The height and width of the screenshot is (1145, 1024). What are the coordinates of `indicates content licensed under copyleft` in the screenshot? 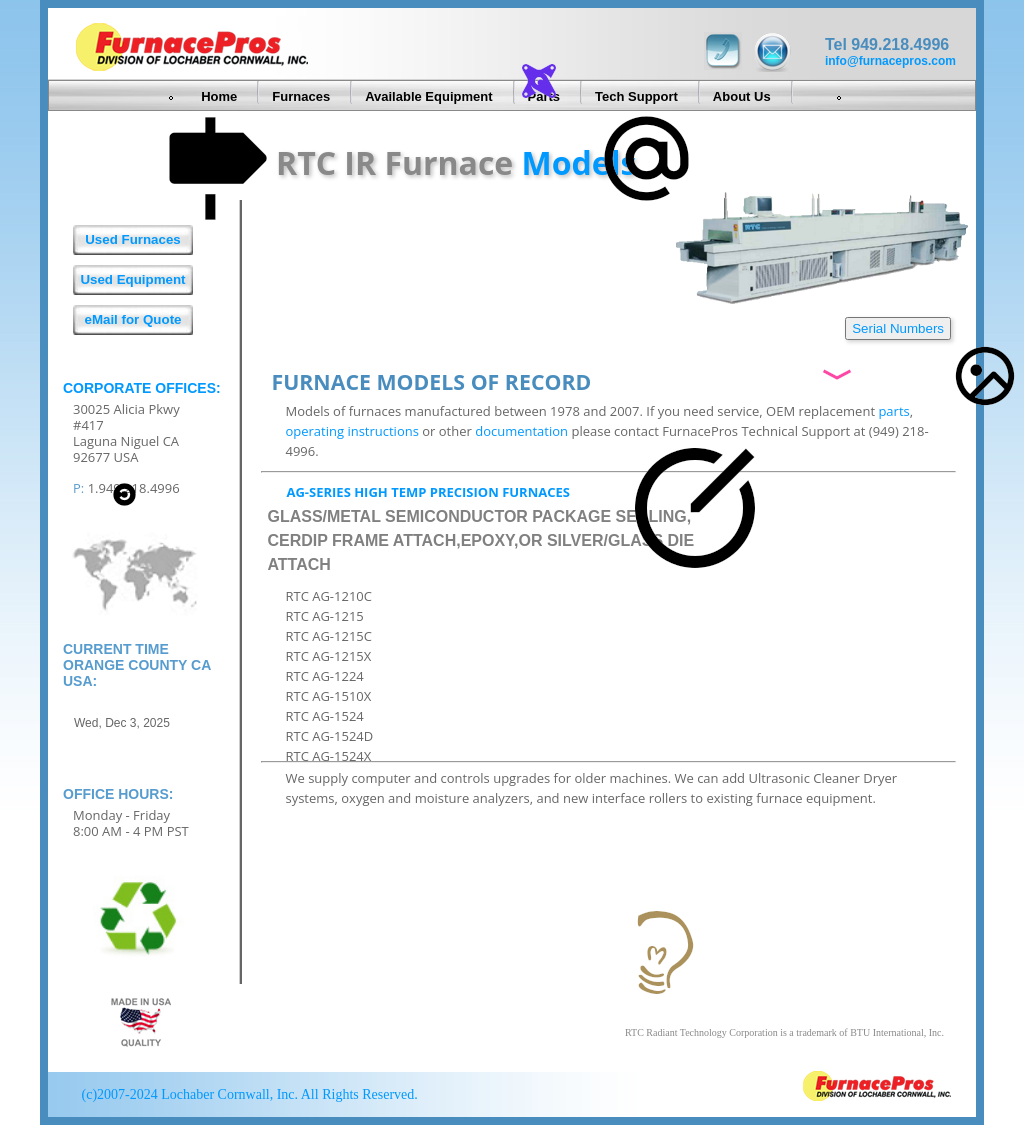 It's located at (124, 494).